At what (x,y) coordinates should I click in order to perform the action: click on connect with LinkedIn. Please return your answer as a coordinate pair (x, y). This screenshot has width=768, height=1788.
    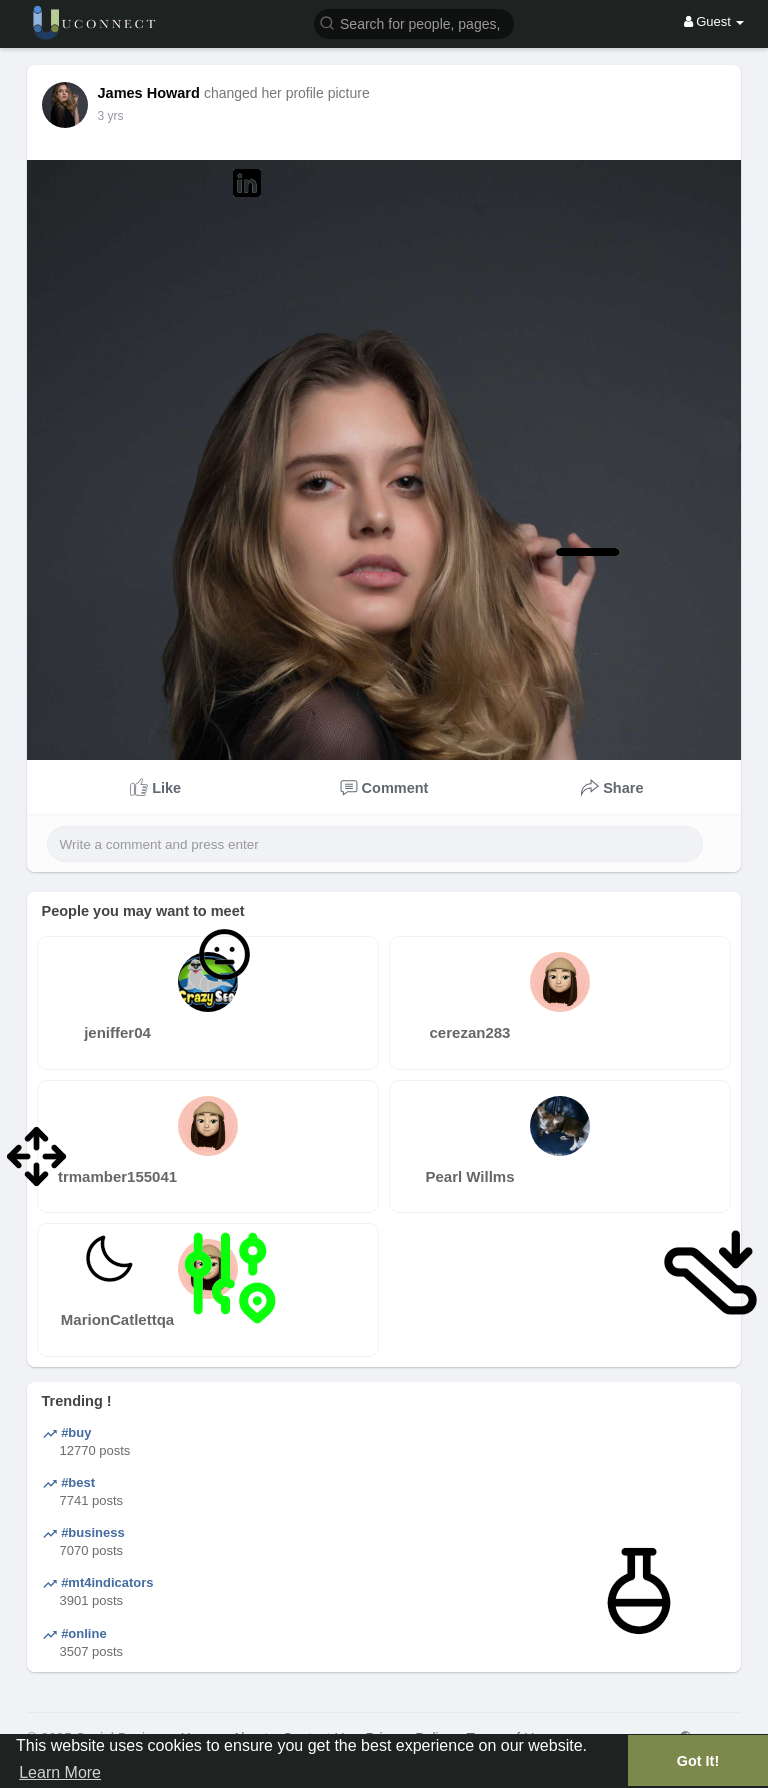
    Looking at the image, I should click on (247, 183).